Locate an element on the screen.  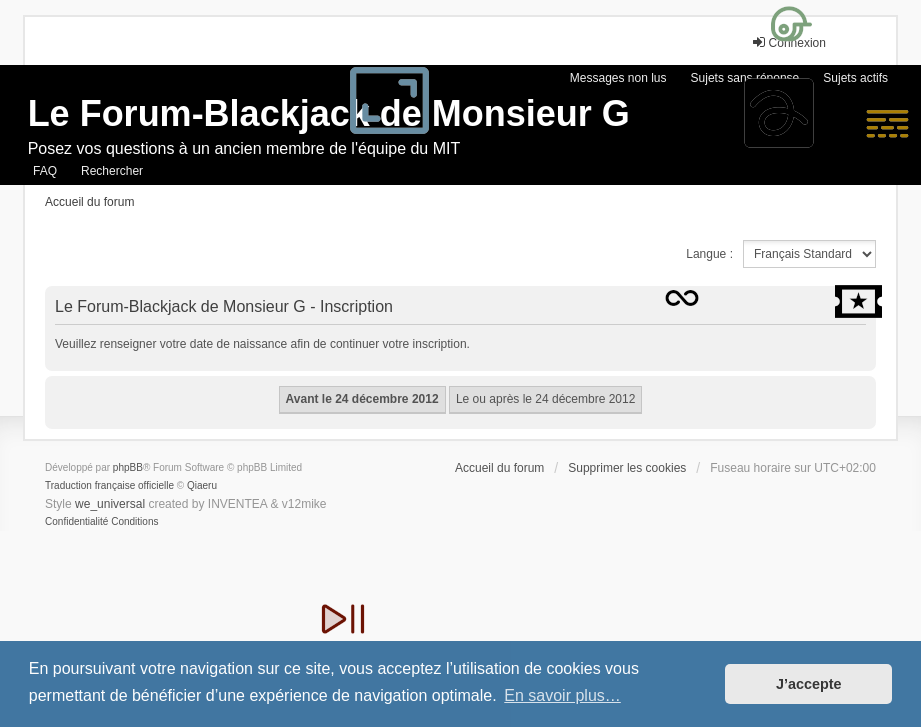
freehand drawing or sketch tool is located at coordinates (779, 113).